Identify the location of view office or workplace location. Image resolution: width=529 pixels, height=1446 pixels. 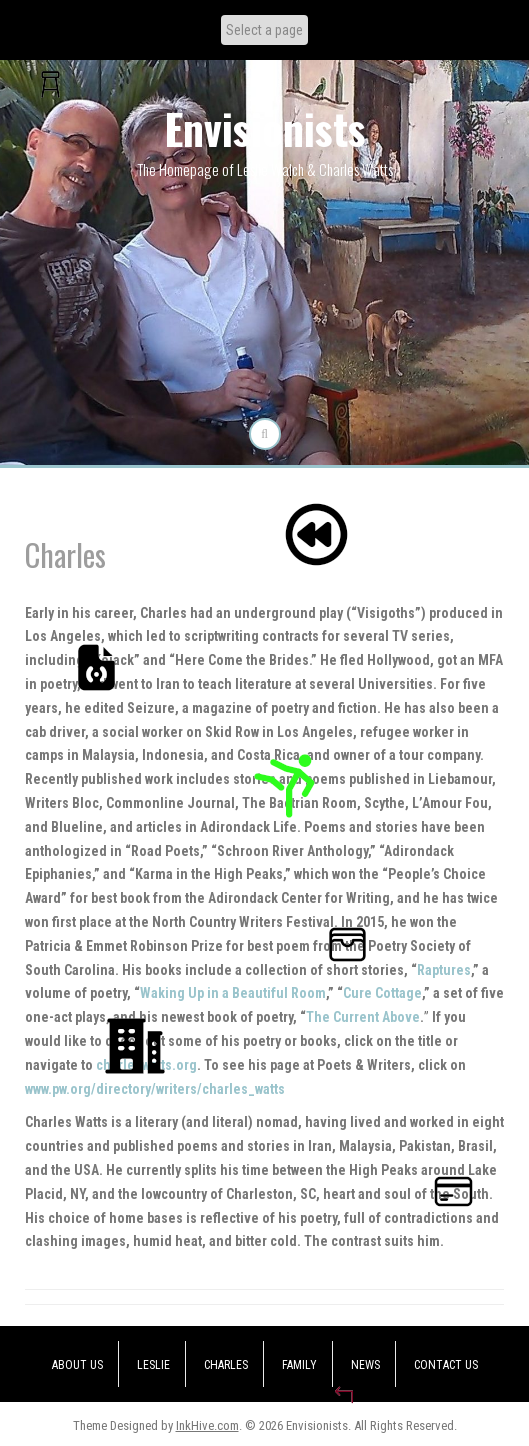
(135, 1046).